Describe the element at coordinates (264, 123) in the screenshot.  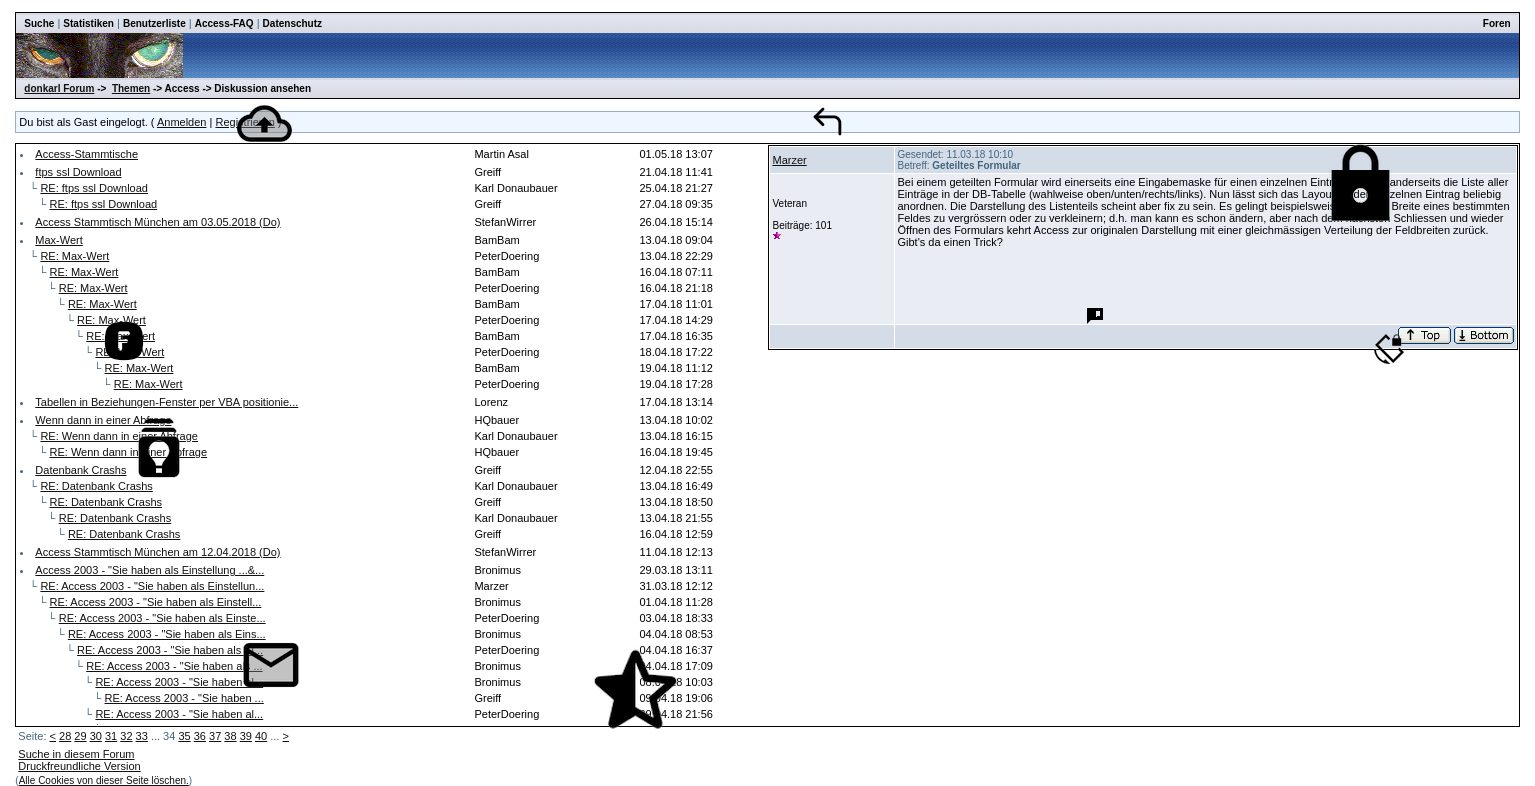
I see `upload files to cloud storage` at that location.